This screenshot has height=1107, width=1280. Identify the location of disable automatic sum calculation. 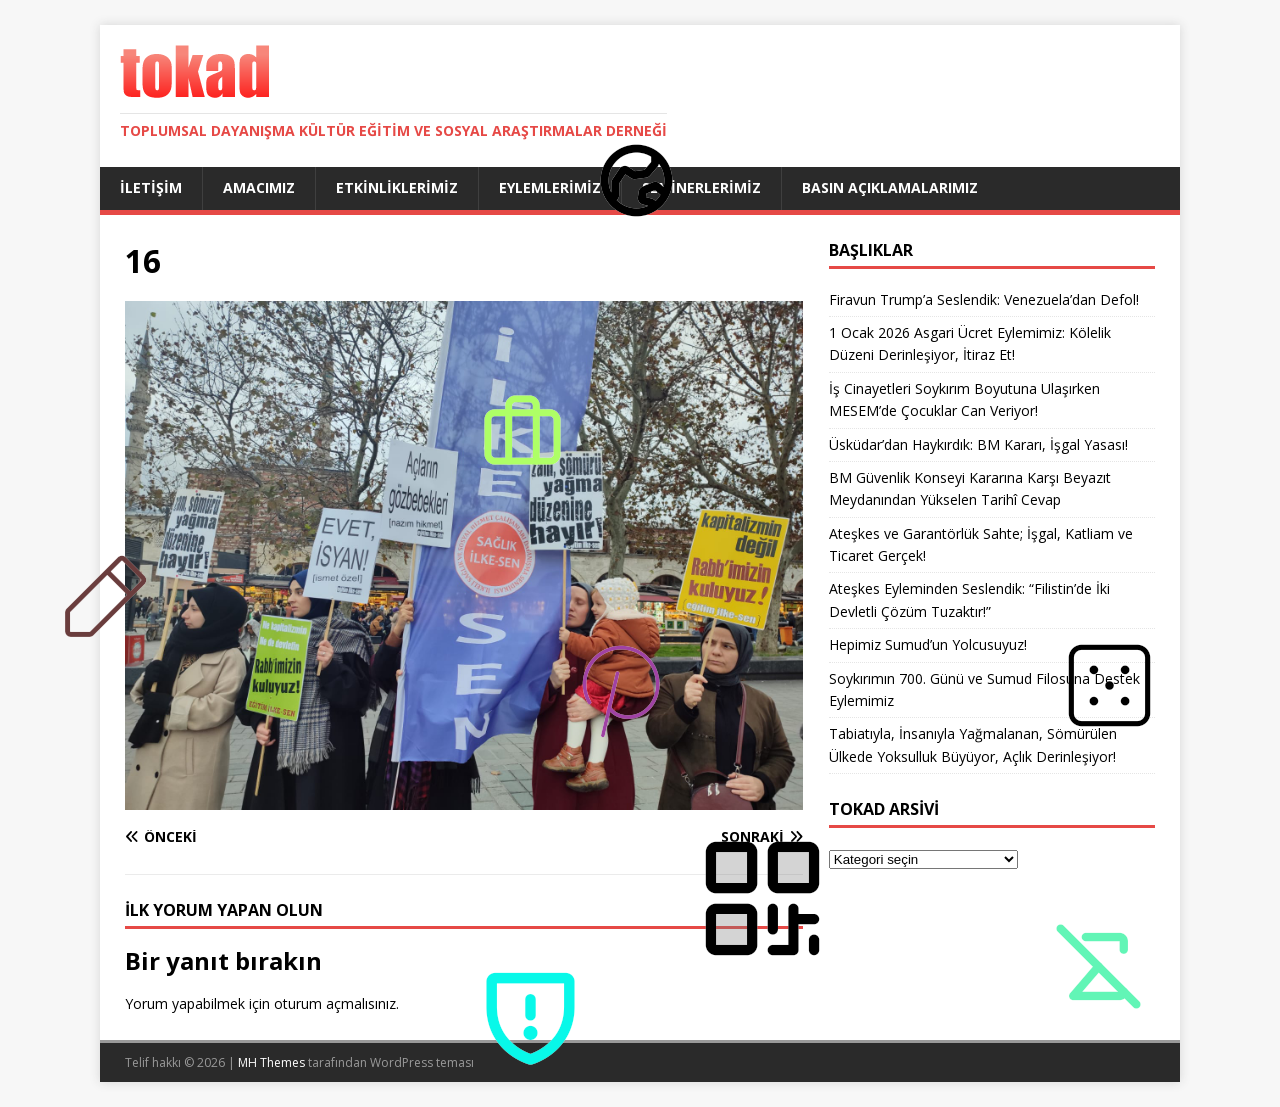
(1098, 966).